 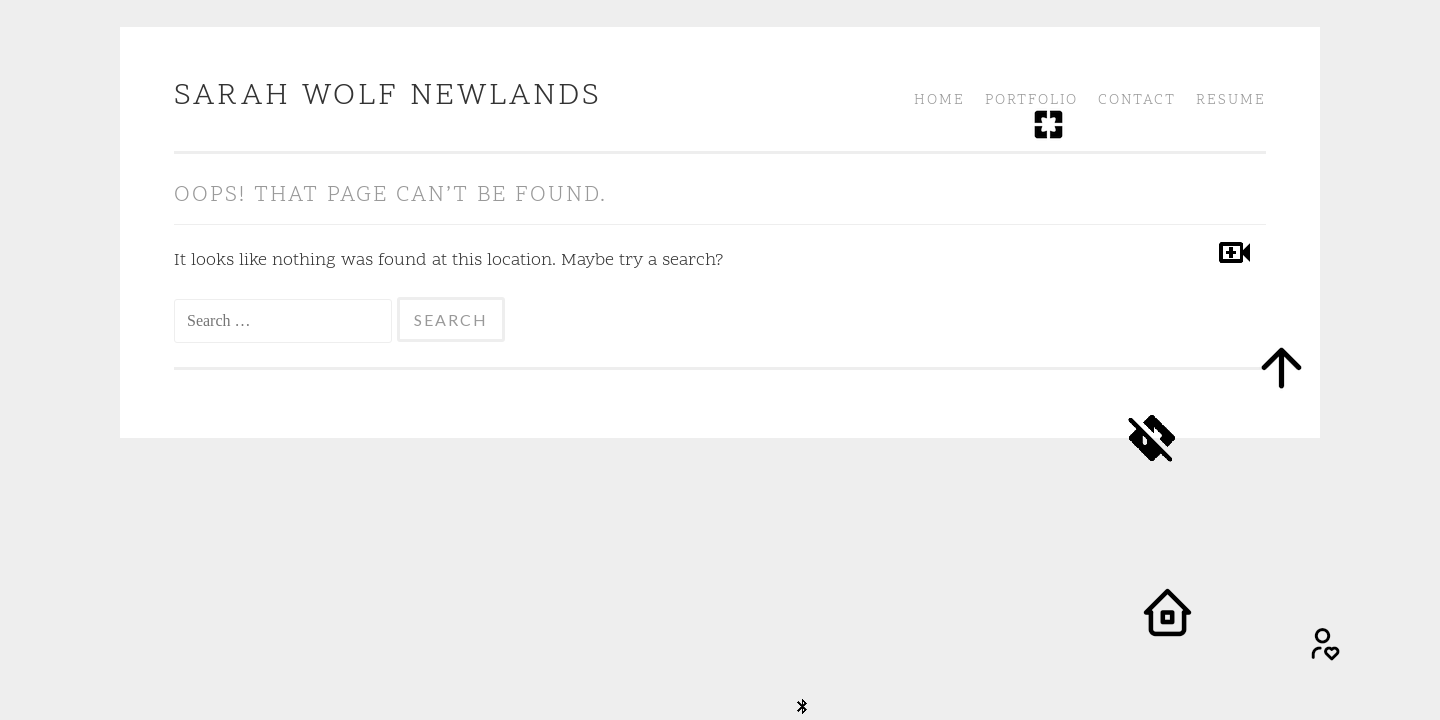 What do you see at coordinates (1322, 643) in the screenshot?
I see `add user to favorites` at bounding box center [1322, 643].